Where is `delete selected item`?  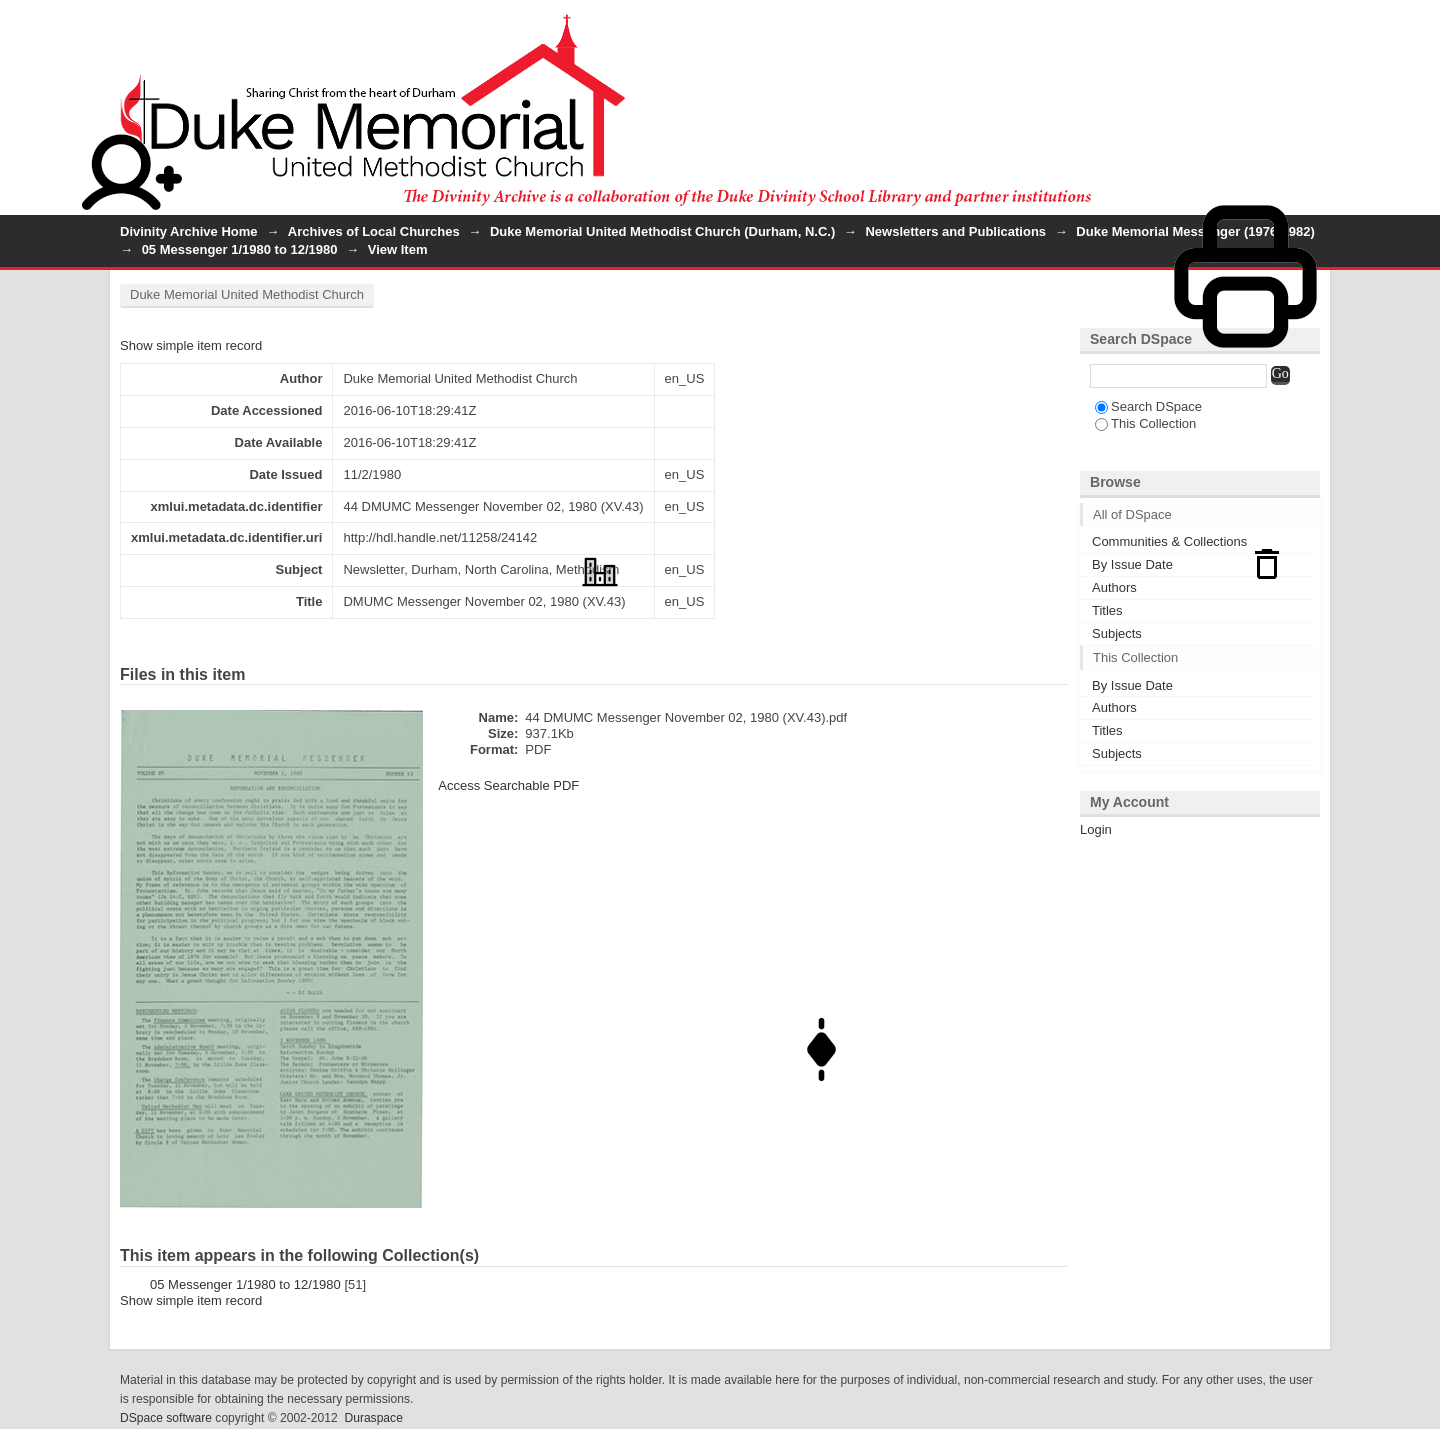
delete selected item is located at coordinates (1267, 564).